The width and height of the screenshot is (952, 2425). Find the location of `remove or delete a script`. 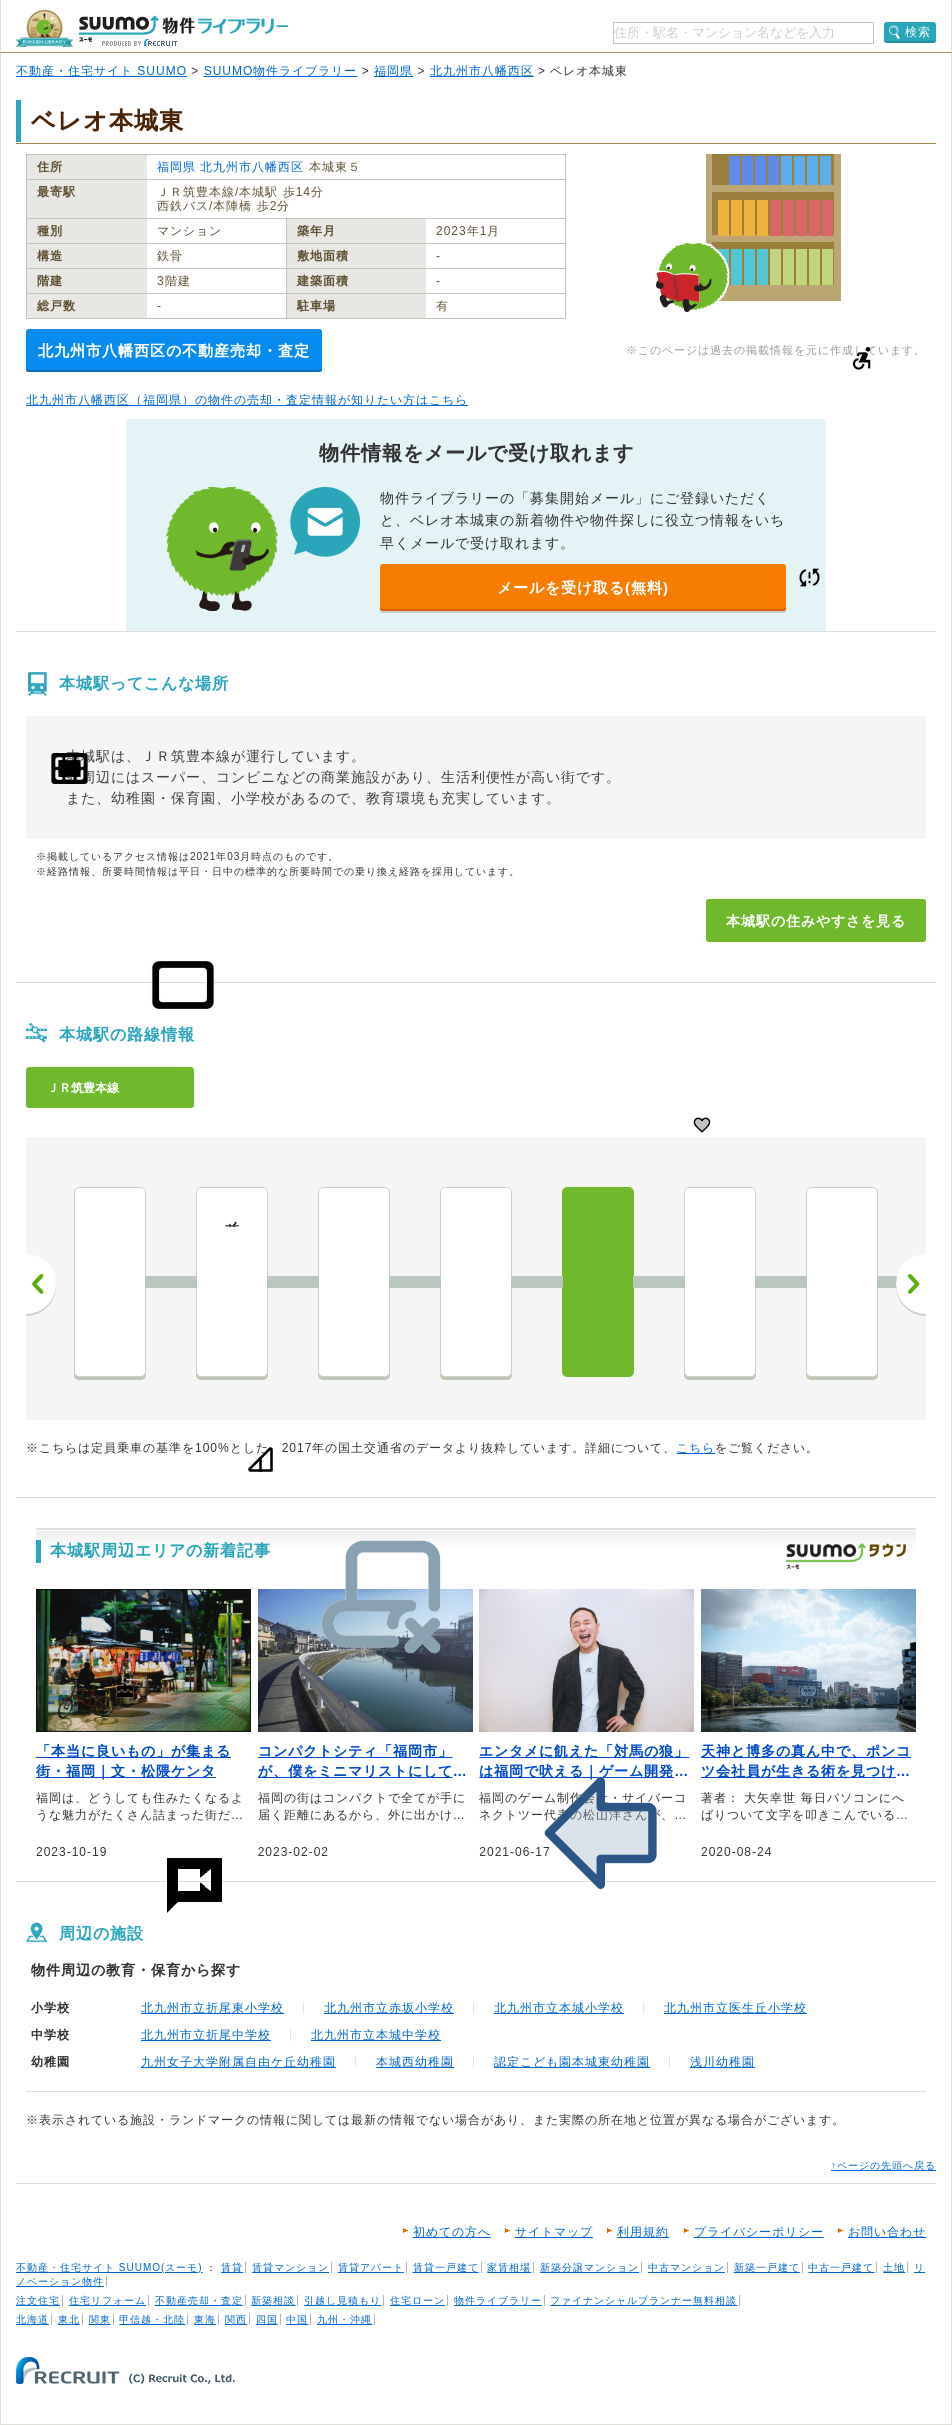

remove or delete a script is located at coordinates (381, 1594).